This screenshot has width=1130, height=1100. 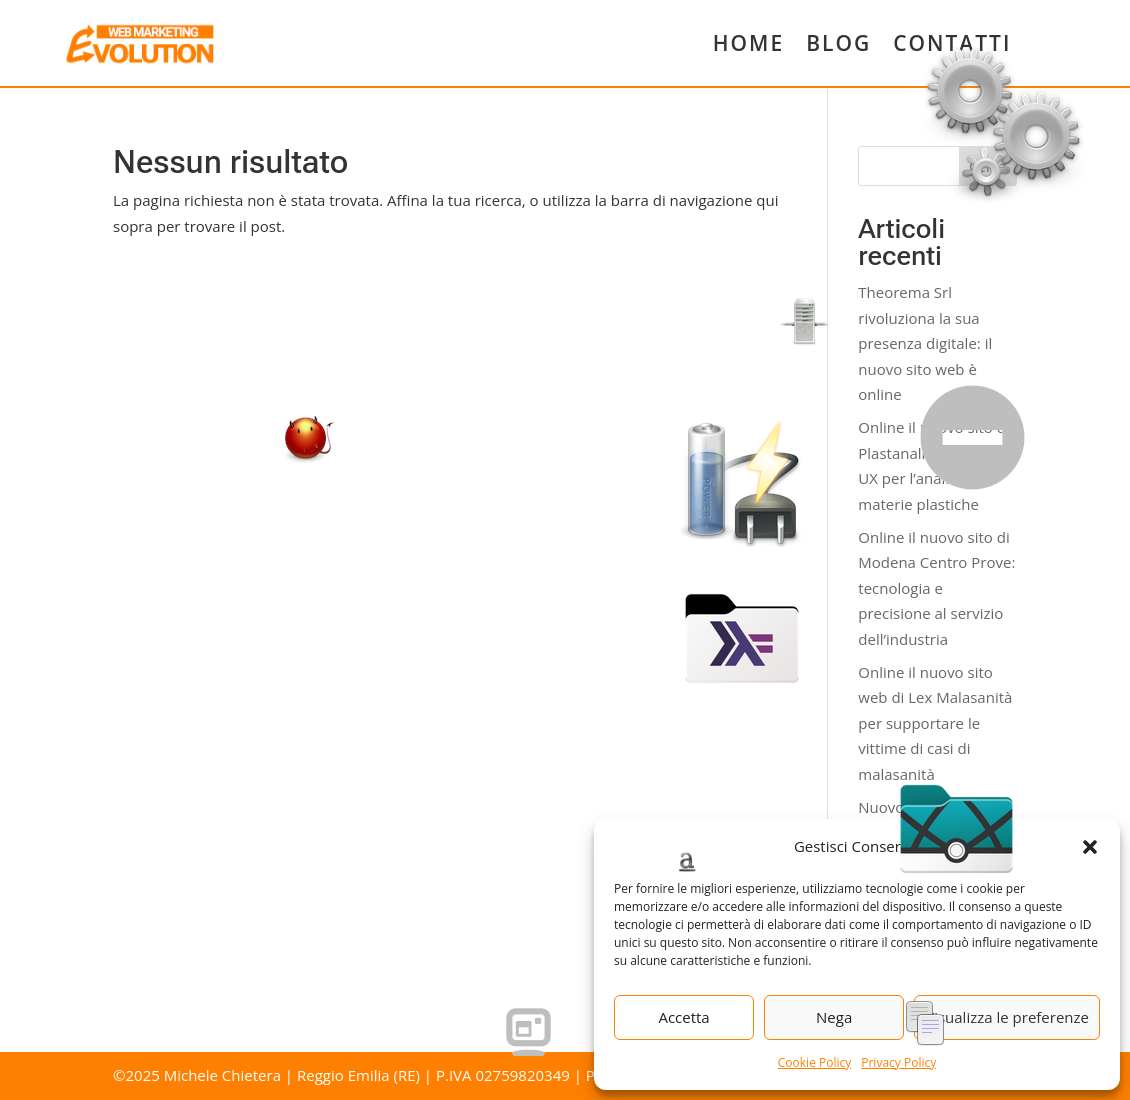 What do you see at coordinates (956, 832) in the screenshot?
I see `folder for pokémon net ball collection or related game assets` at bounding box center [956, 832].